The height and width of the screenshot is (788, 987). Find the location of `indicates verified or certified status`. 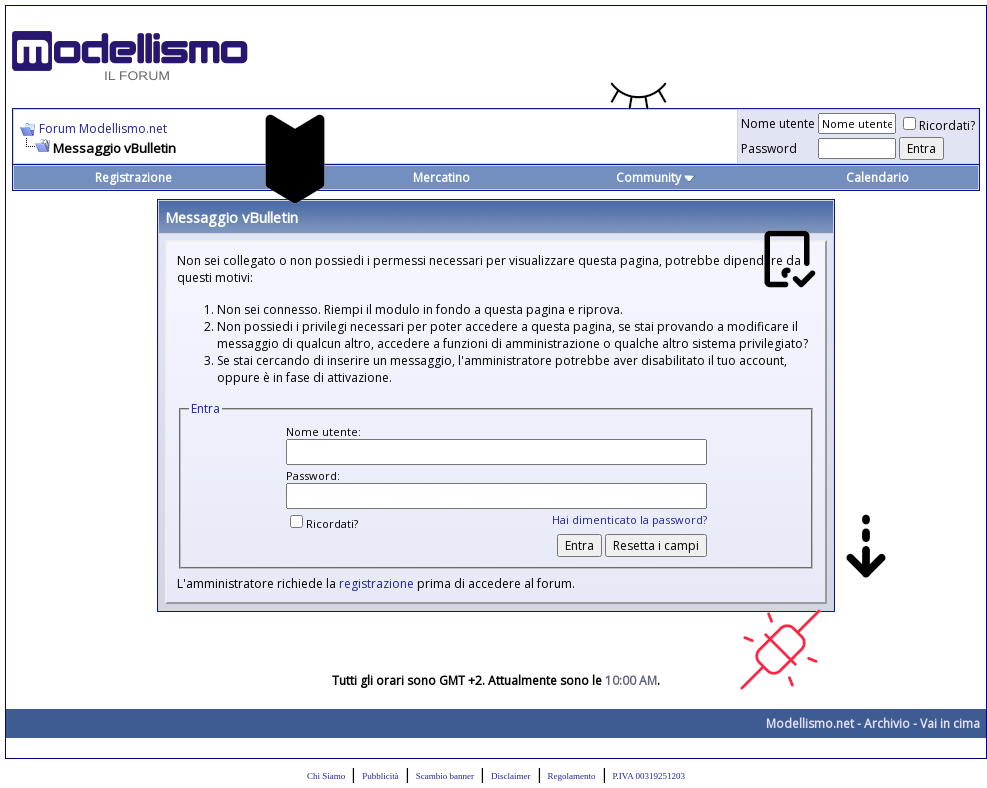

indicates verified or certified status is located at coordinates (295, 159).